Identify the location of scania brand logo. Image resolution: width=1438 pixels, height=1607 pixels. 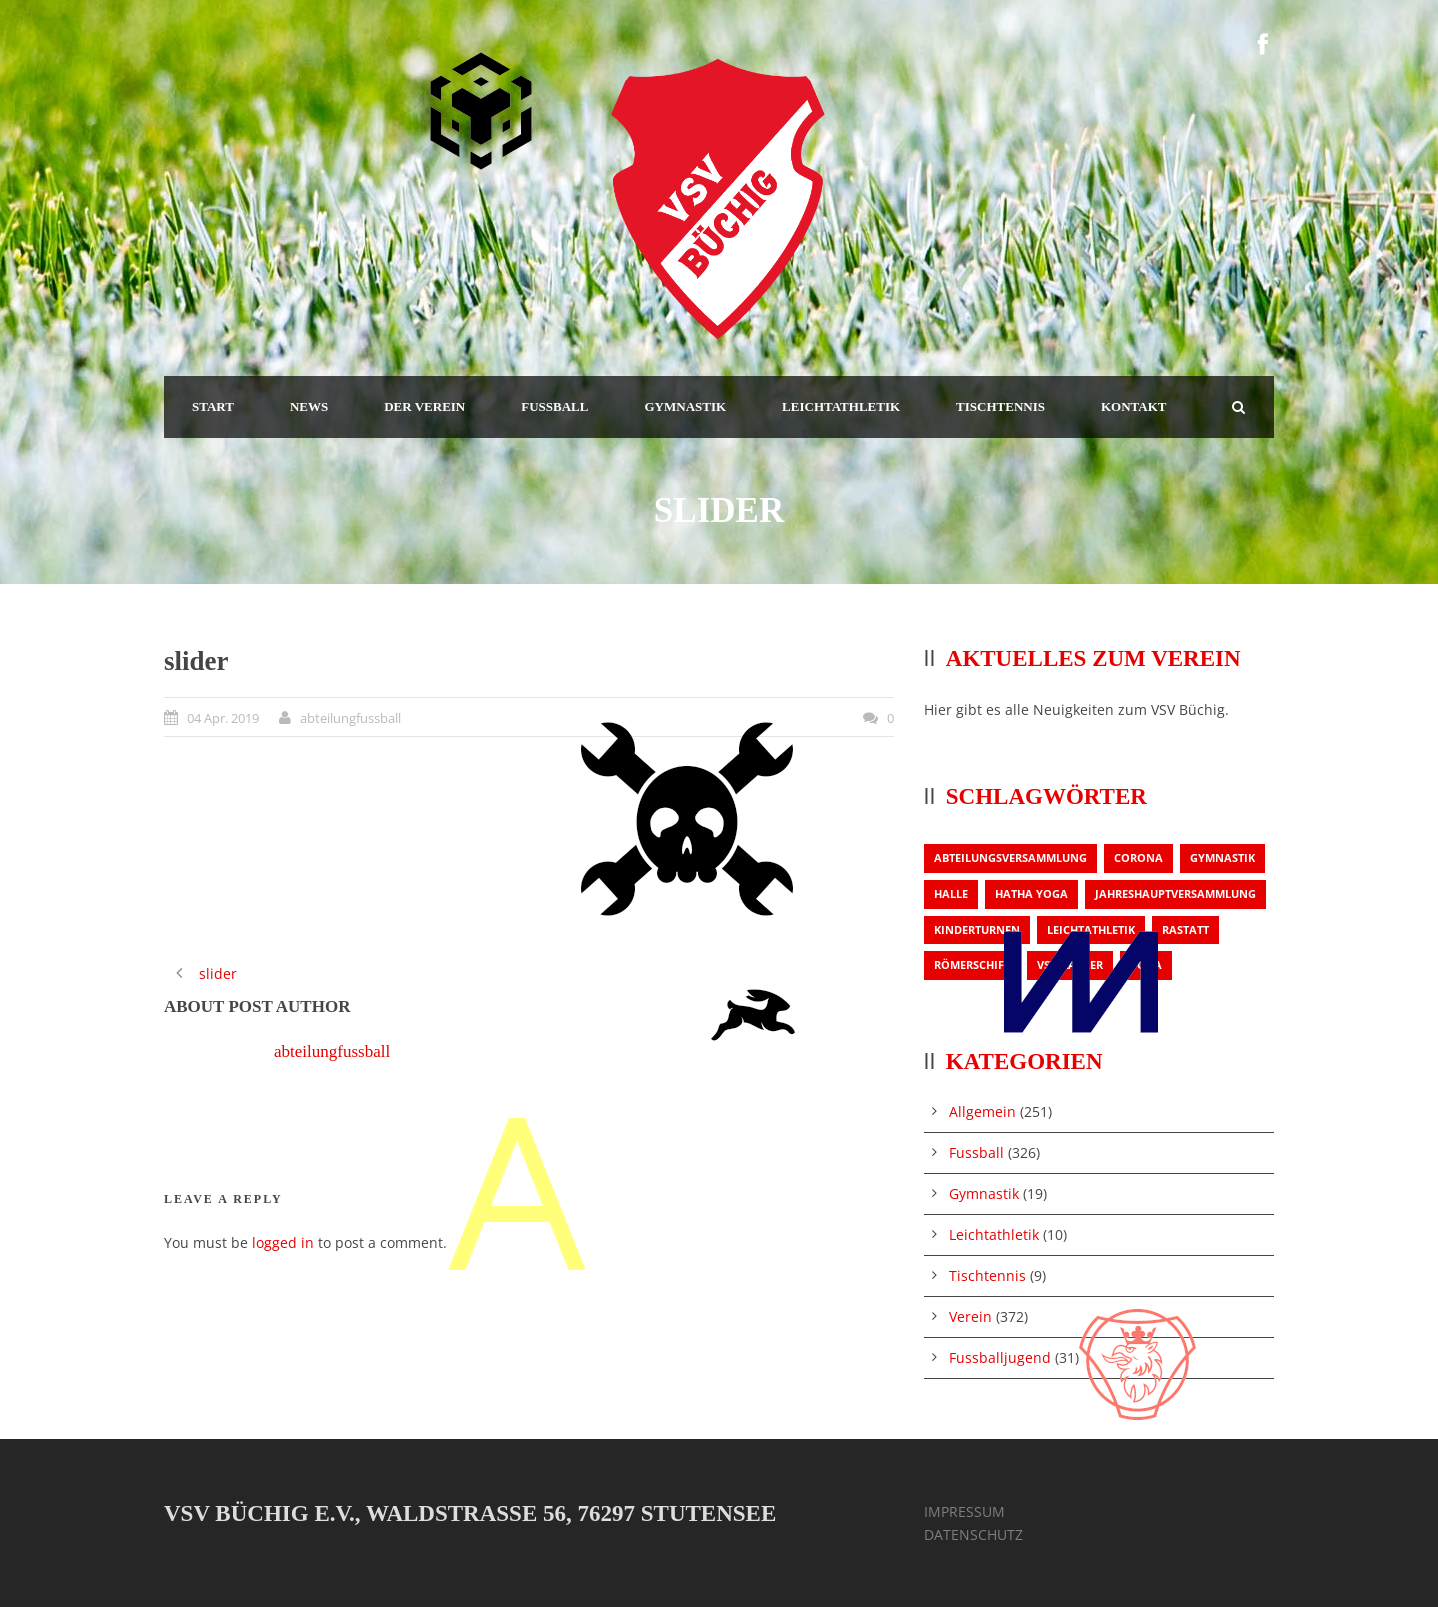
(1137, 1364).